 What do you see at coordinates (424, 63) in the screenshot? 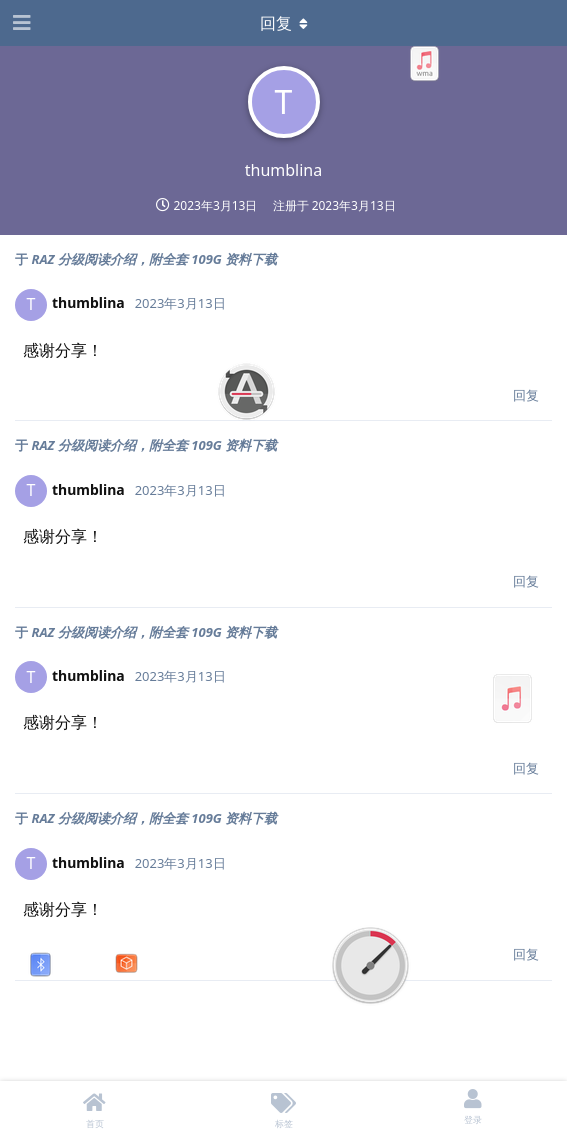
I see `a windows media audio file` at bounding box center [424, 63].